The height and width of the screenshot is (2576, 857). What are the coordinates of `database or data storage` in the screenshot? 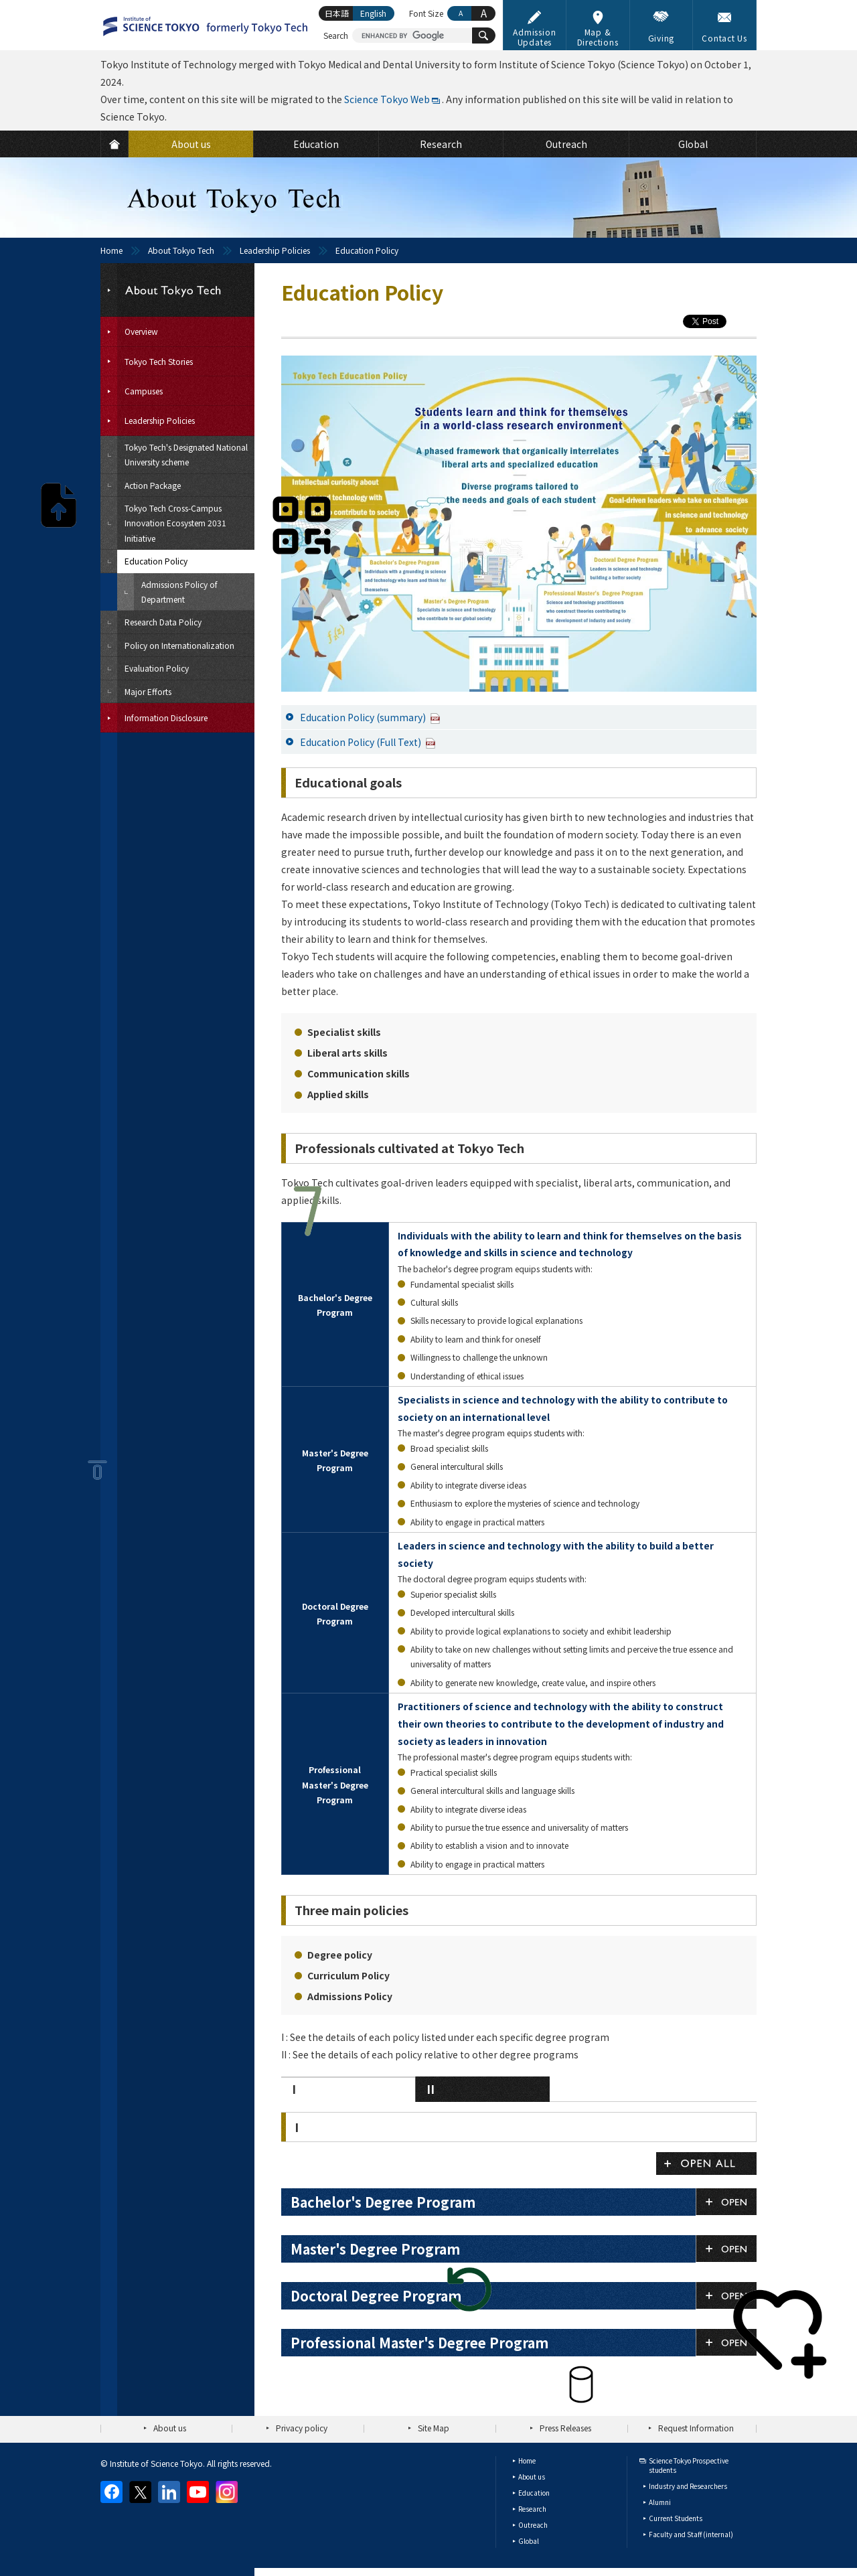 It's located at (581, 2384).